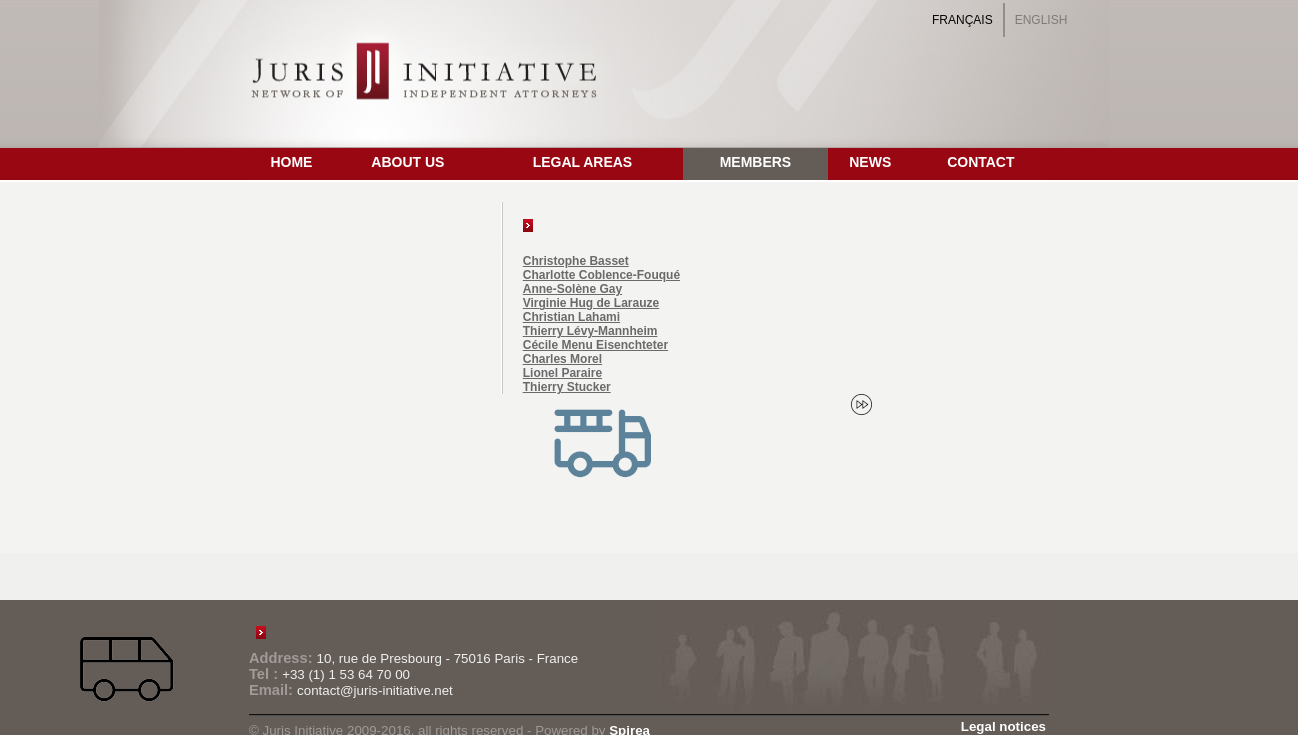 The width and height of the screenshot is (1298, 735). What do you see at coordinates (123, 667) in the screenshot?
I see `track delivery or shipping status` at bounding box center [123, 667].